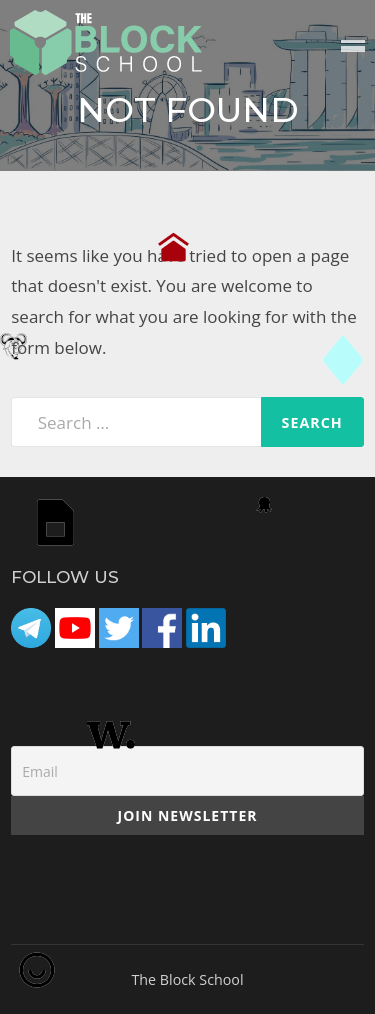 The height and width of the screenshot is (1014, 375). What do you see at coordinates (55, 522) in the screenshot?
I see `view SIM card information` at bounding box center [55, 522].